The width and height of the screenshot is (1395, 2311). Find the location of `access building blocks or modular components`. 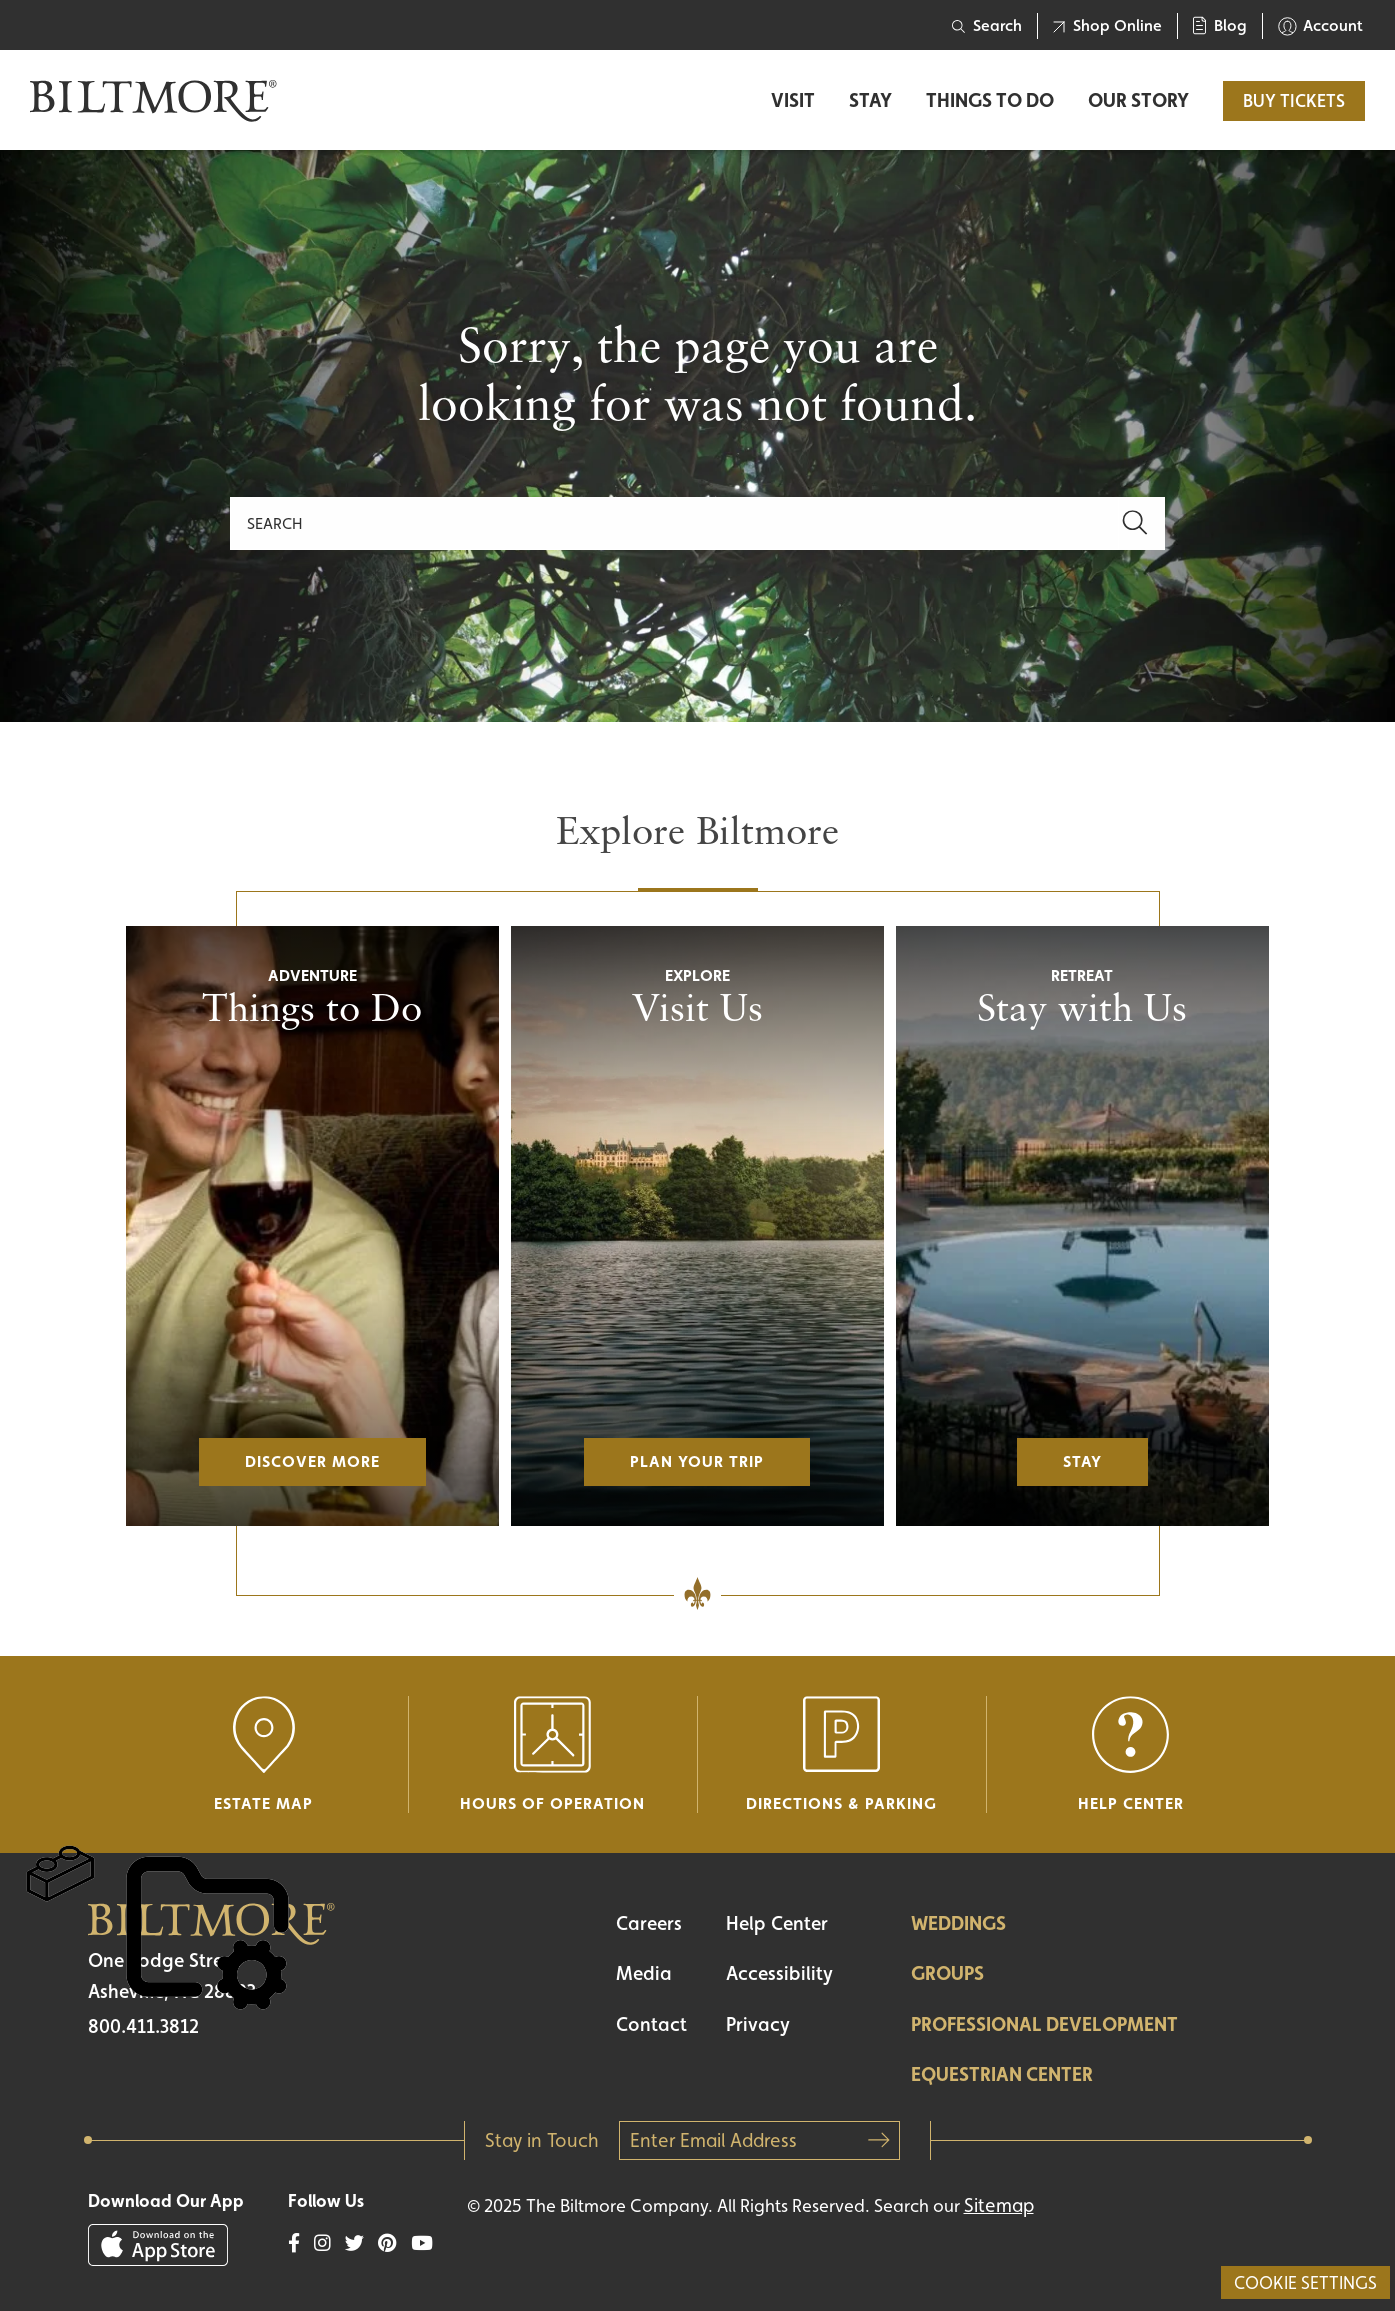

access building blocks or modular components is located at coordinates (60, 1872).